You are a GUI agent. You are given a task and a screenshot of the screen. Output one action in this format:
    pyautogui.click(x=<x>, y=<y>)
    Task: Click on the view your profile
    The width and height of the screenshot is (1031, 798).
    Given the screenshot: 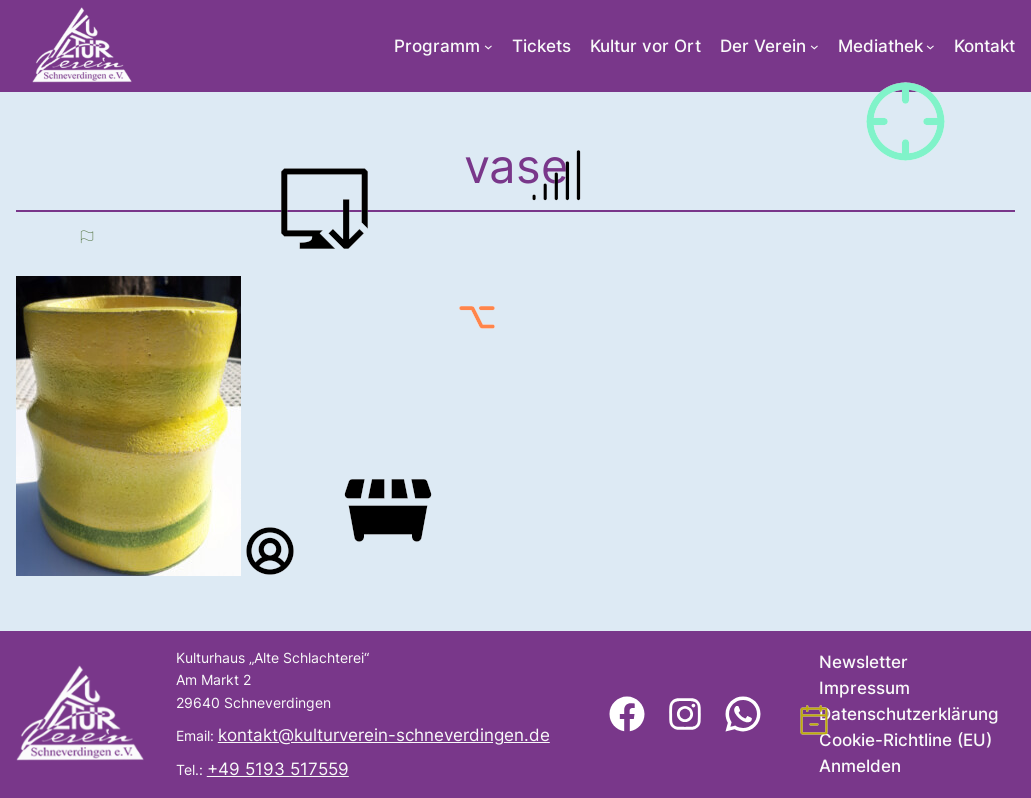 What is the action you would take?
    pyautogui.click(x=270, y=551)
    